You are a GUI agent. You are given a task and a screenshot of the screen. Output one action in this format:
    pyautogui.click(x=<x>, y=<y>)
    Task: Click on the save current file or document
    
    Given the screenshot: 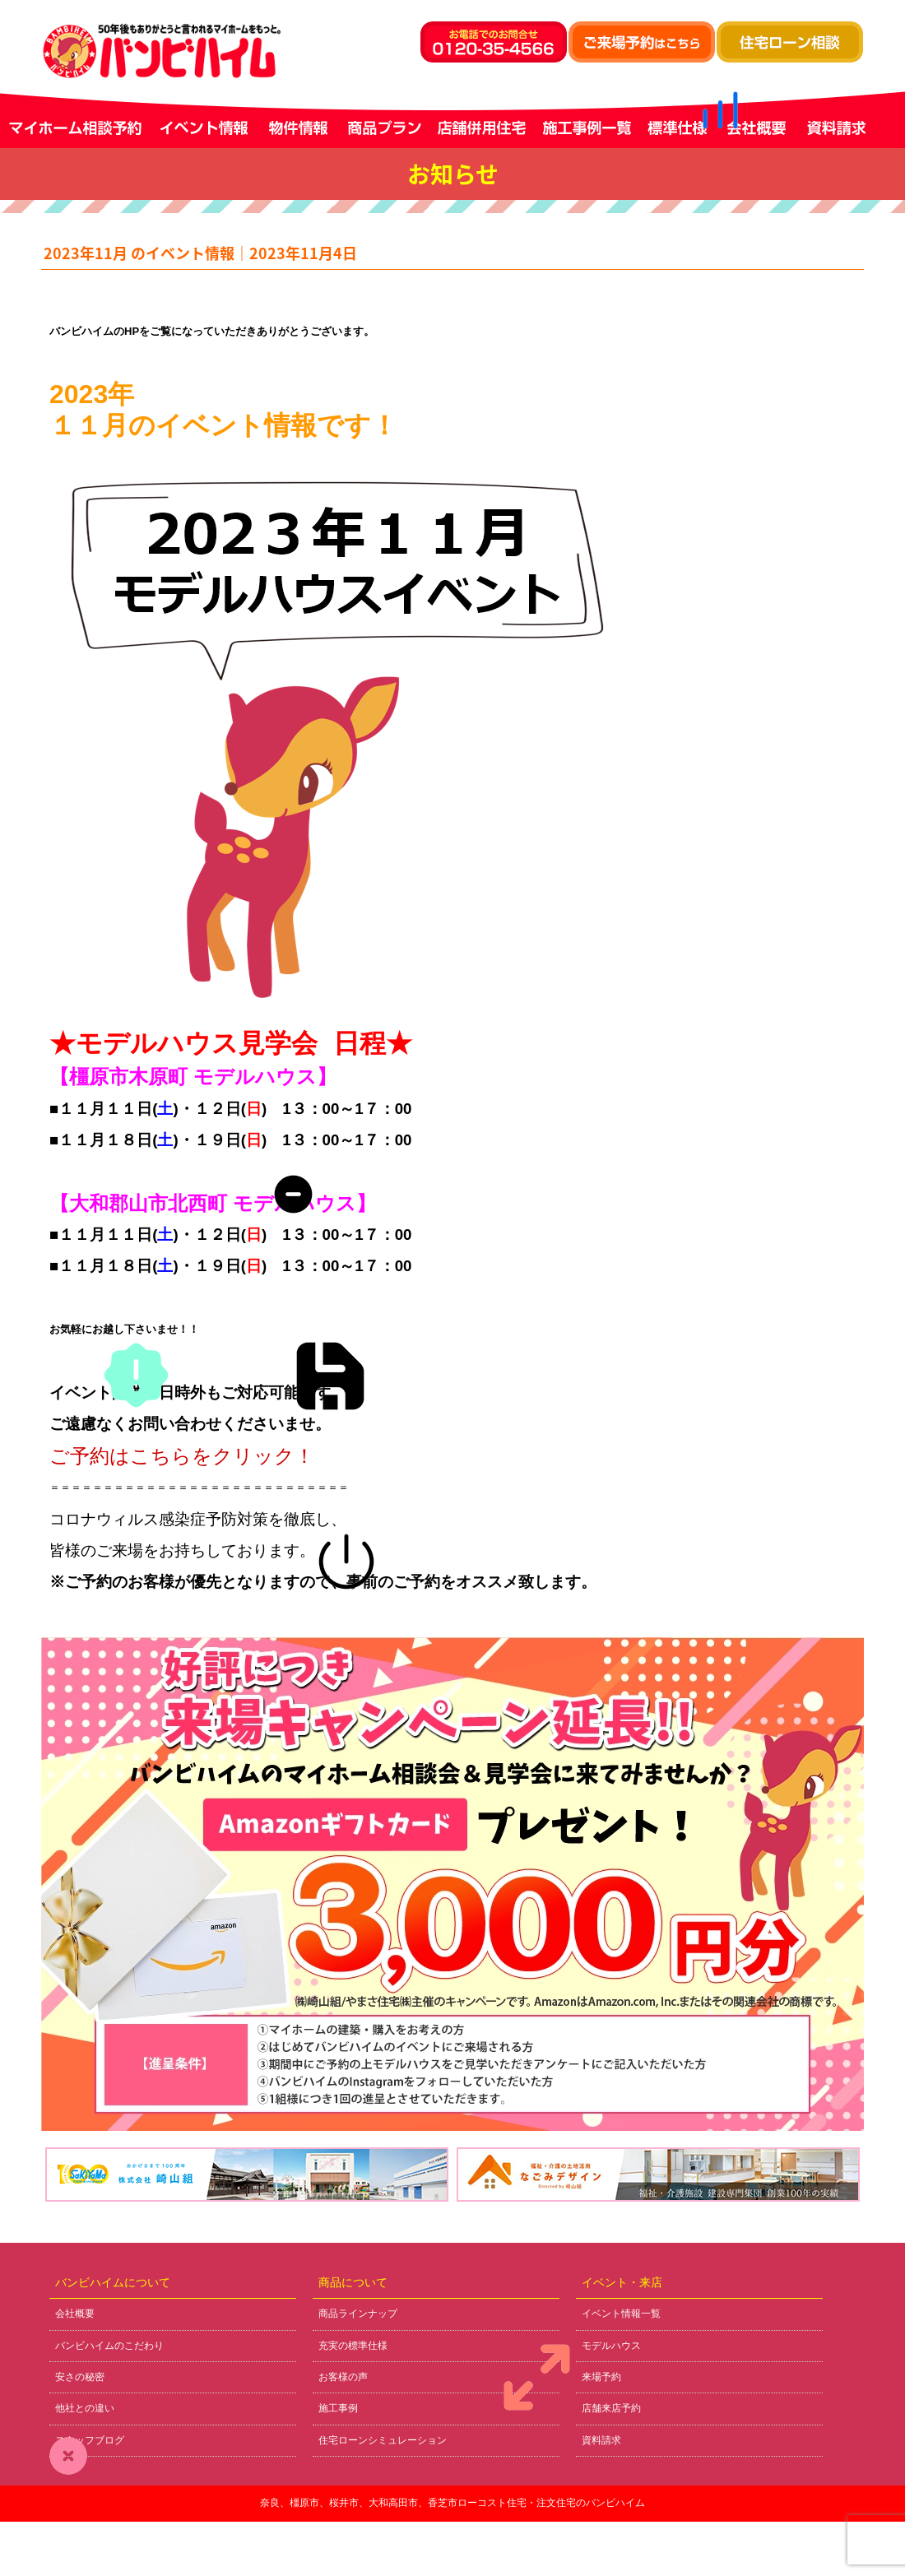 What is the action you would take?
    pyautogui.click(x=330, y=1376)
    